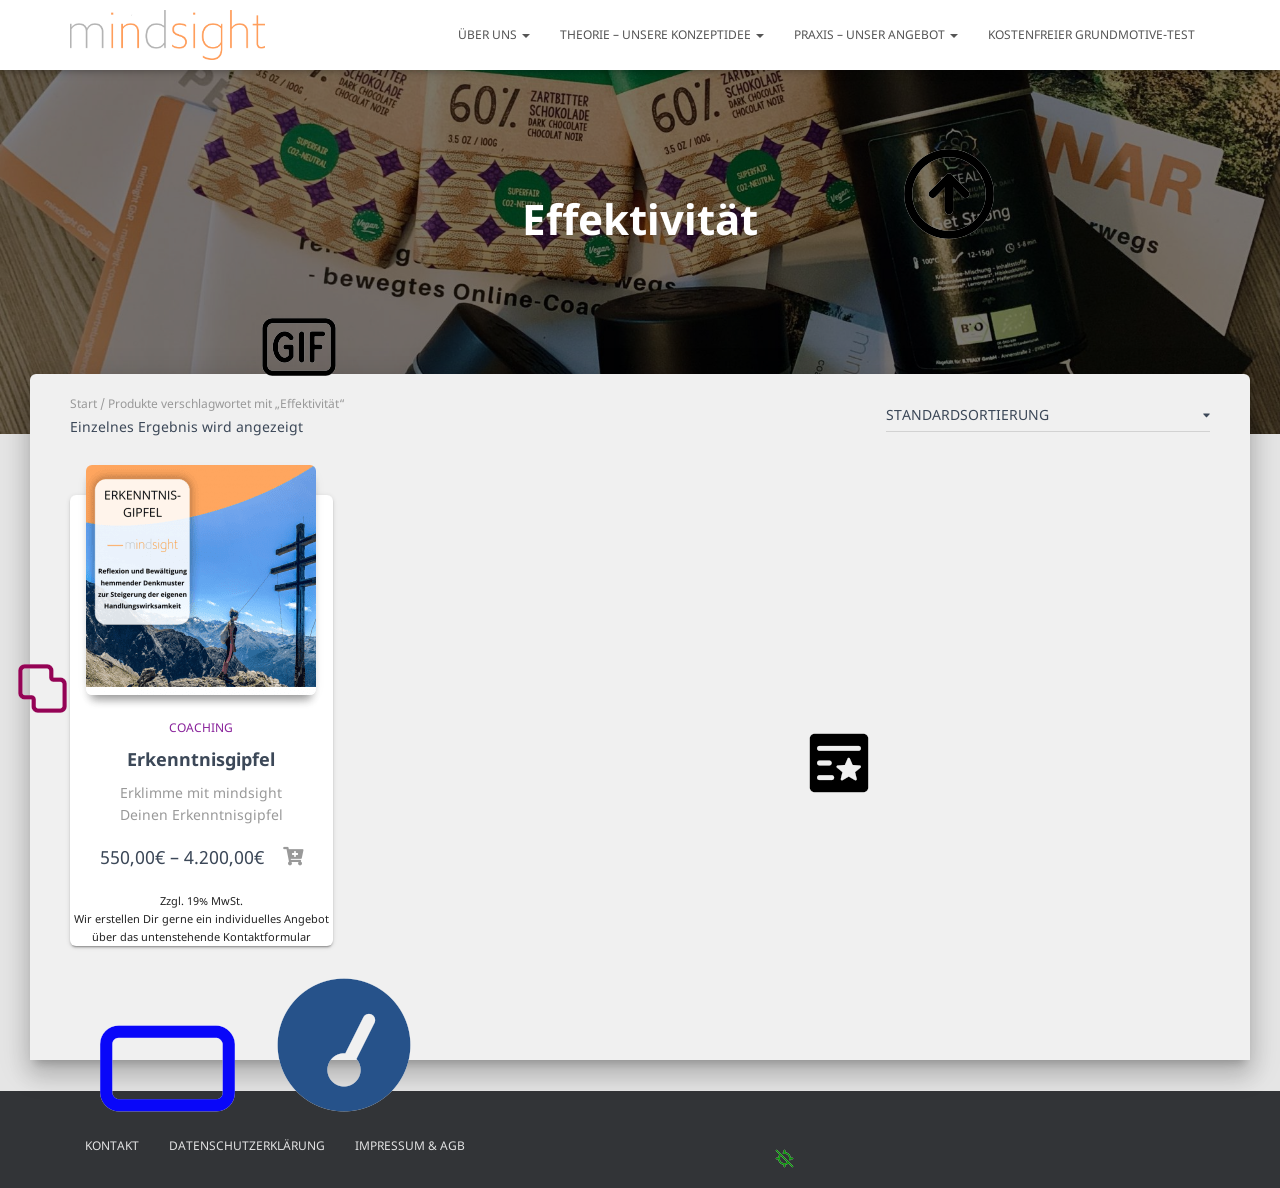  Describe the element at coordinates (167, 1068) in the screenshot. I see `toggle to landscape orientation` at that location.